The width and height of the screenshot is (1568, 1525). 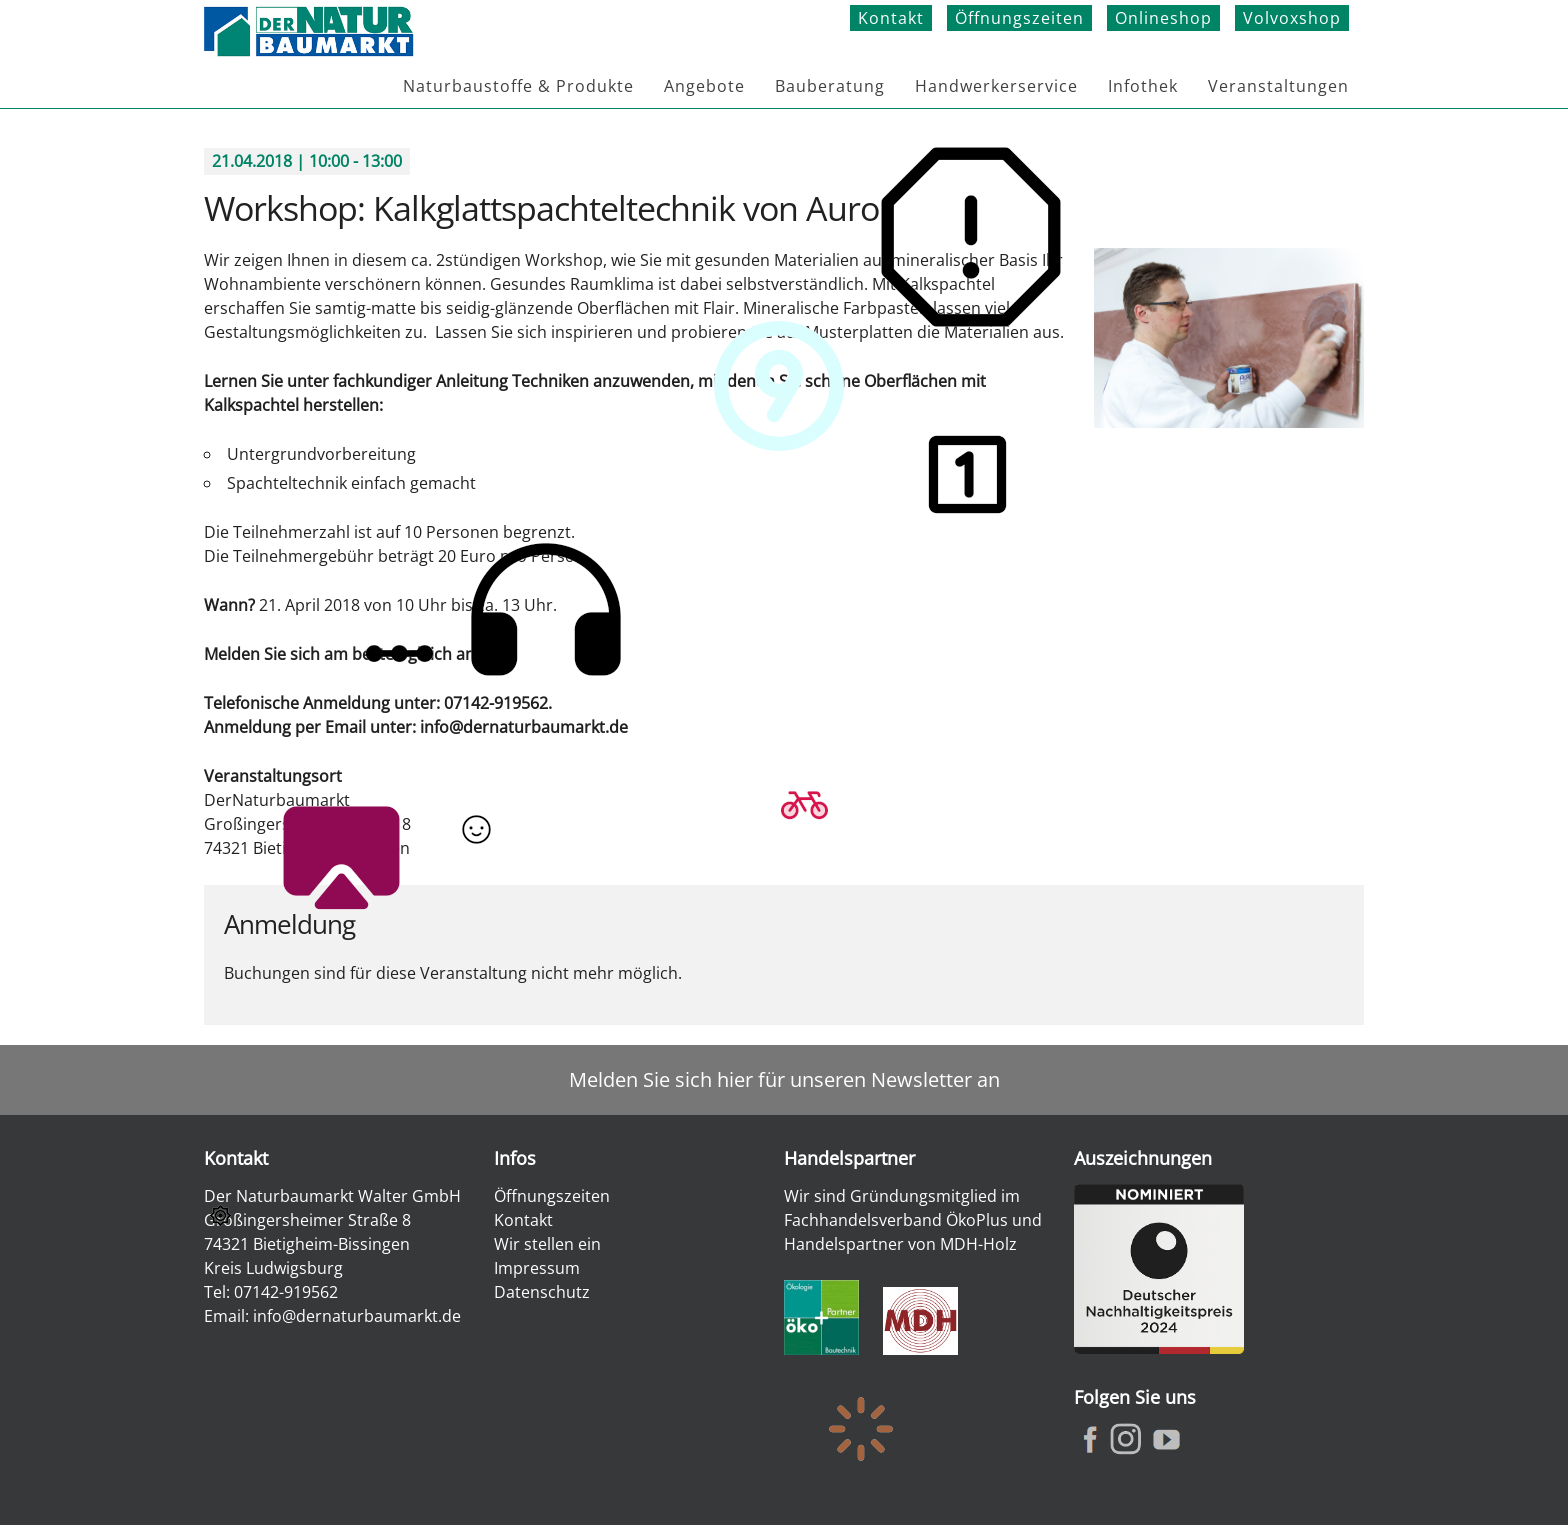 What do you see at coordinates (341, 855) in the screenshot?
I see `stream content to an external display` at bounding box center [341, 855].